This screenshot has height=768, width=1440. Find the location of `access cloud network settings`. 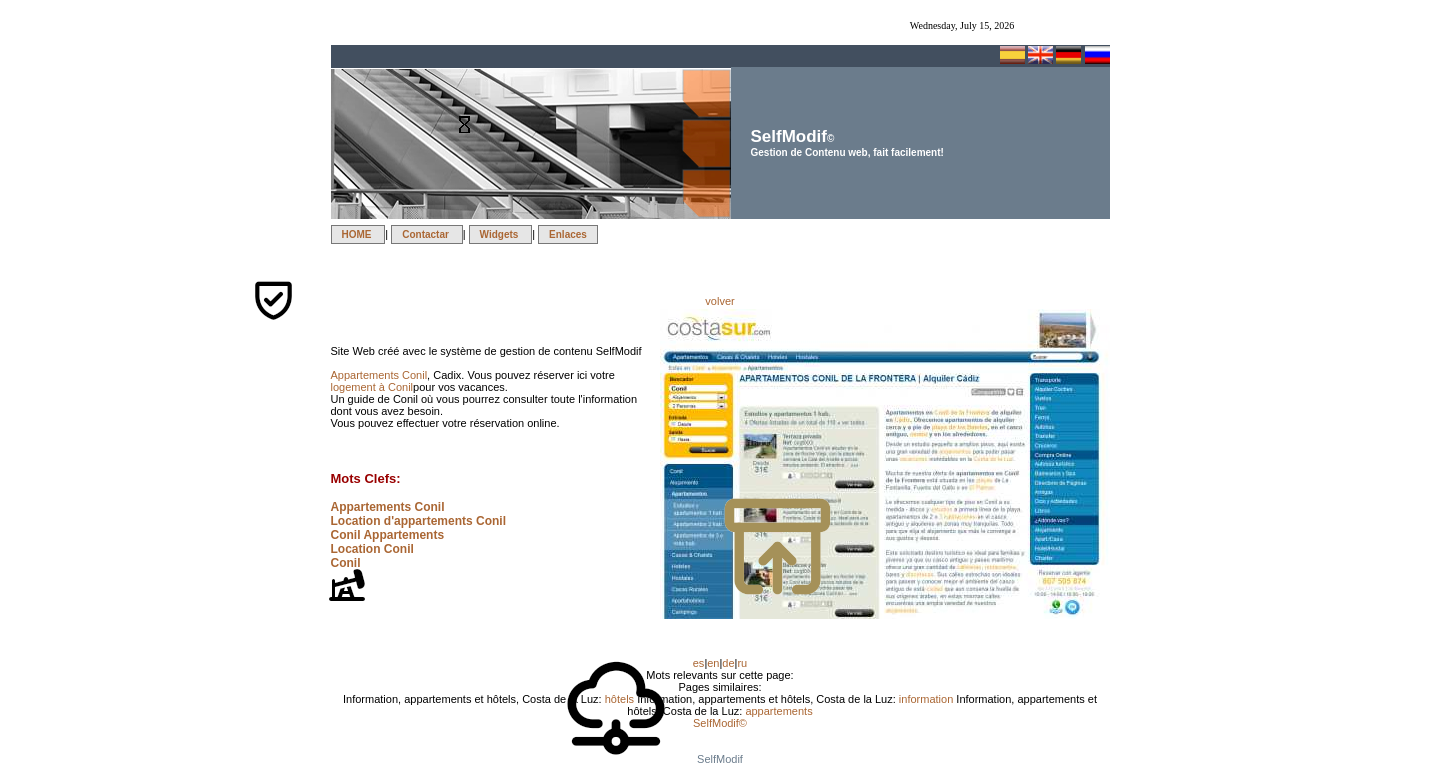

access cloud network settings is located at coordinates (616, 706).